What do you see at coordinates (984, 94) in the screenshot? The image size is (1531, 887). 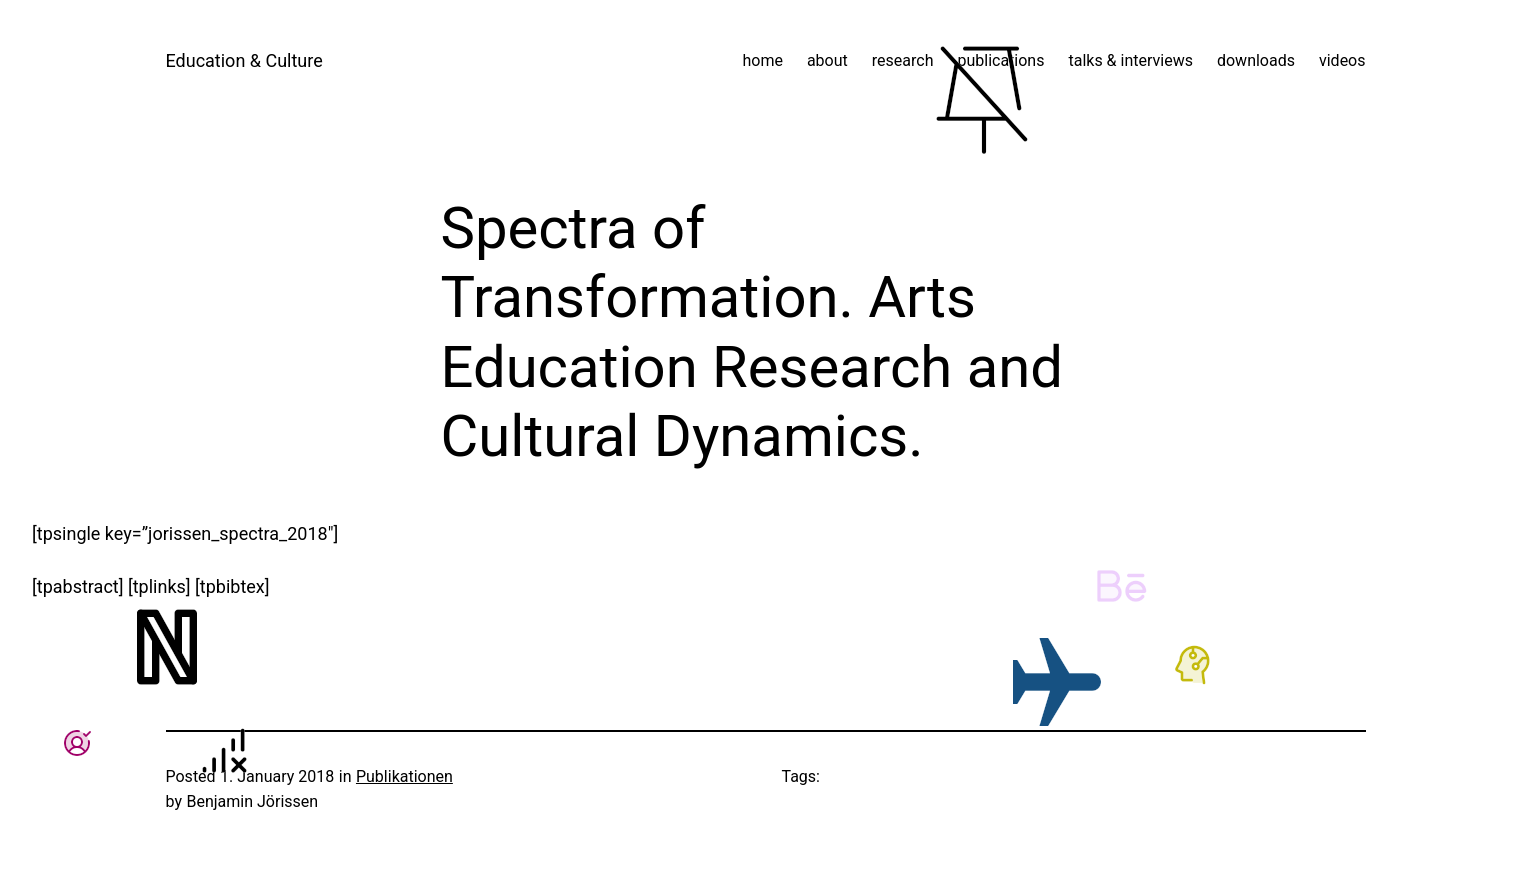 I see `unpin this item` at bounding box center [984, 94].